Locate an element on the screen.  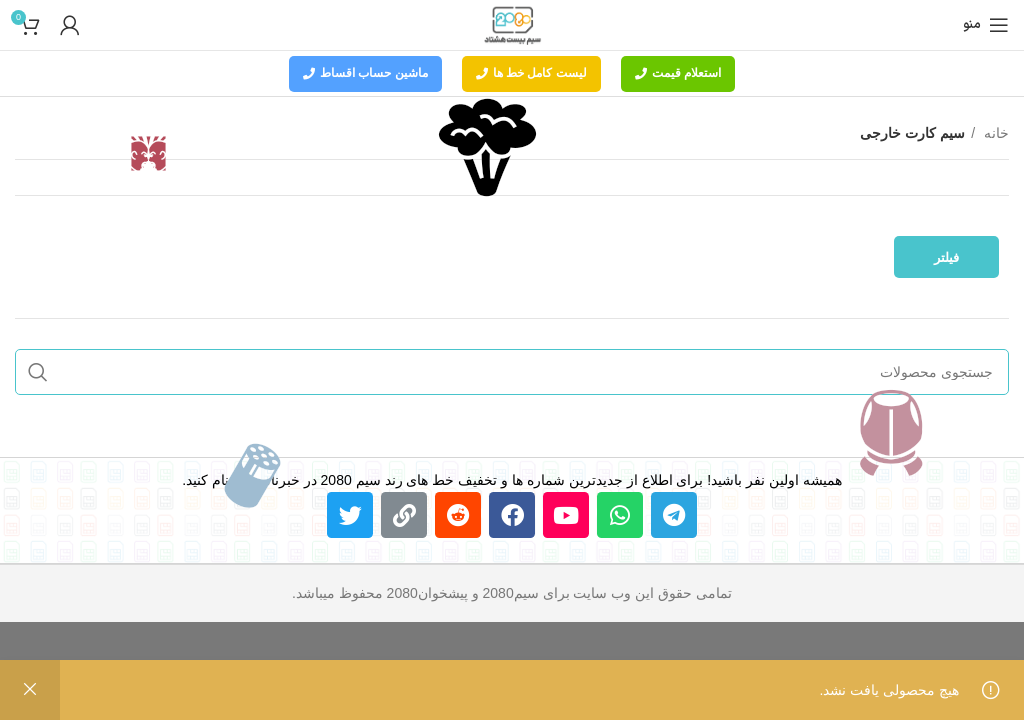
select broccoli as an ingredient is located at coordinates (487, 147).